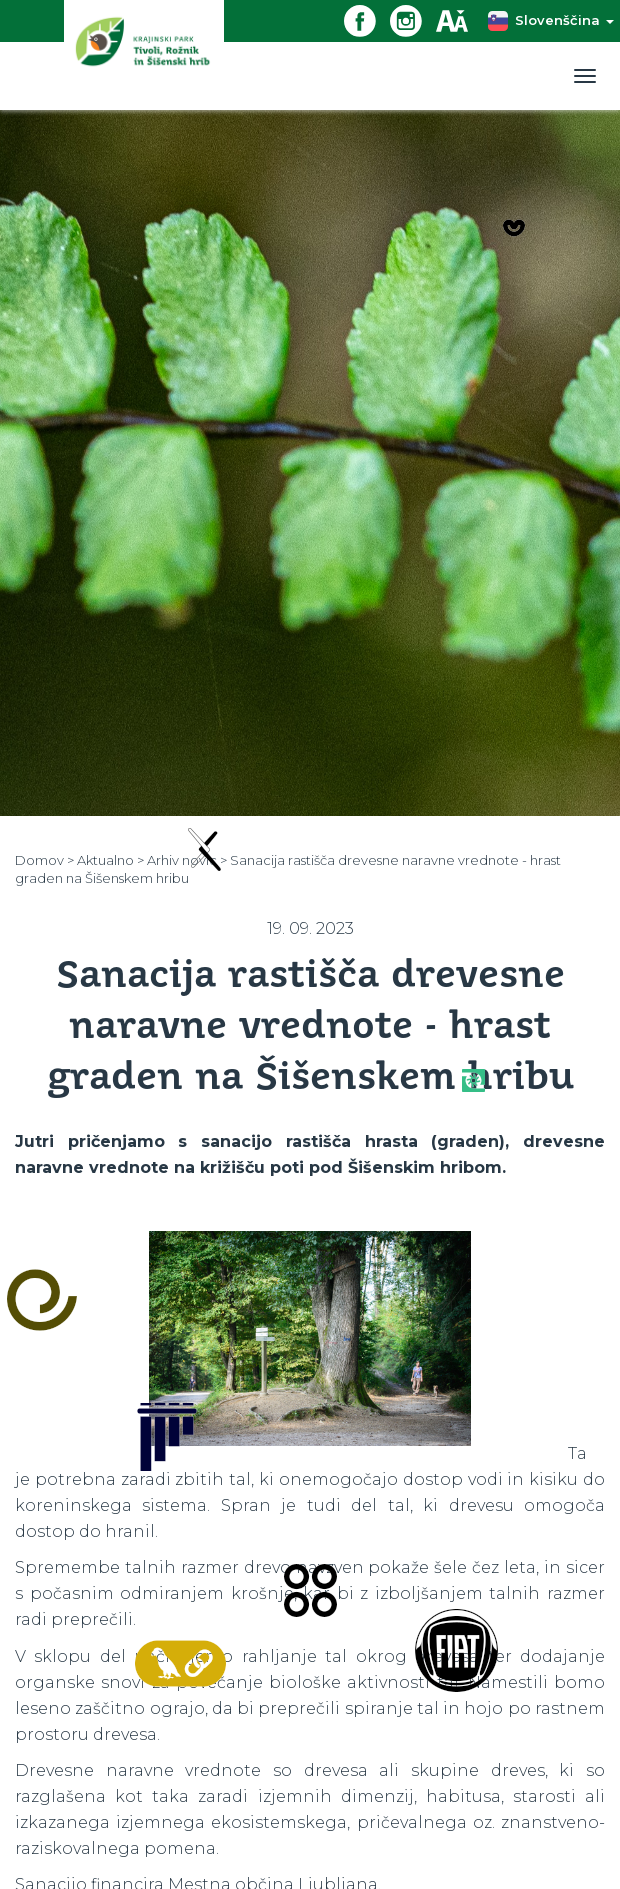 The height and width of the screenshot is (1889, 620). Describe the element at coordinates (42, 1300) in the screenshot. I see `every.org logo` at that location.